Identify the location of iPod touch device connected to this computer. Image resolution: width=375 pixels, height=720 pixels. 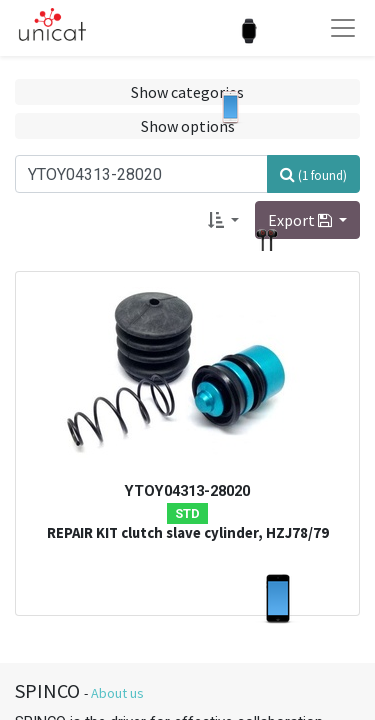
(230, 107).